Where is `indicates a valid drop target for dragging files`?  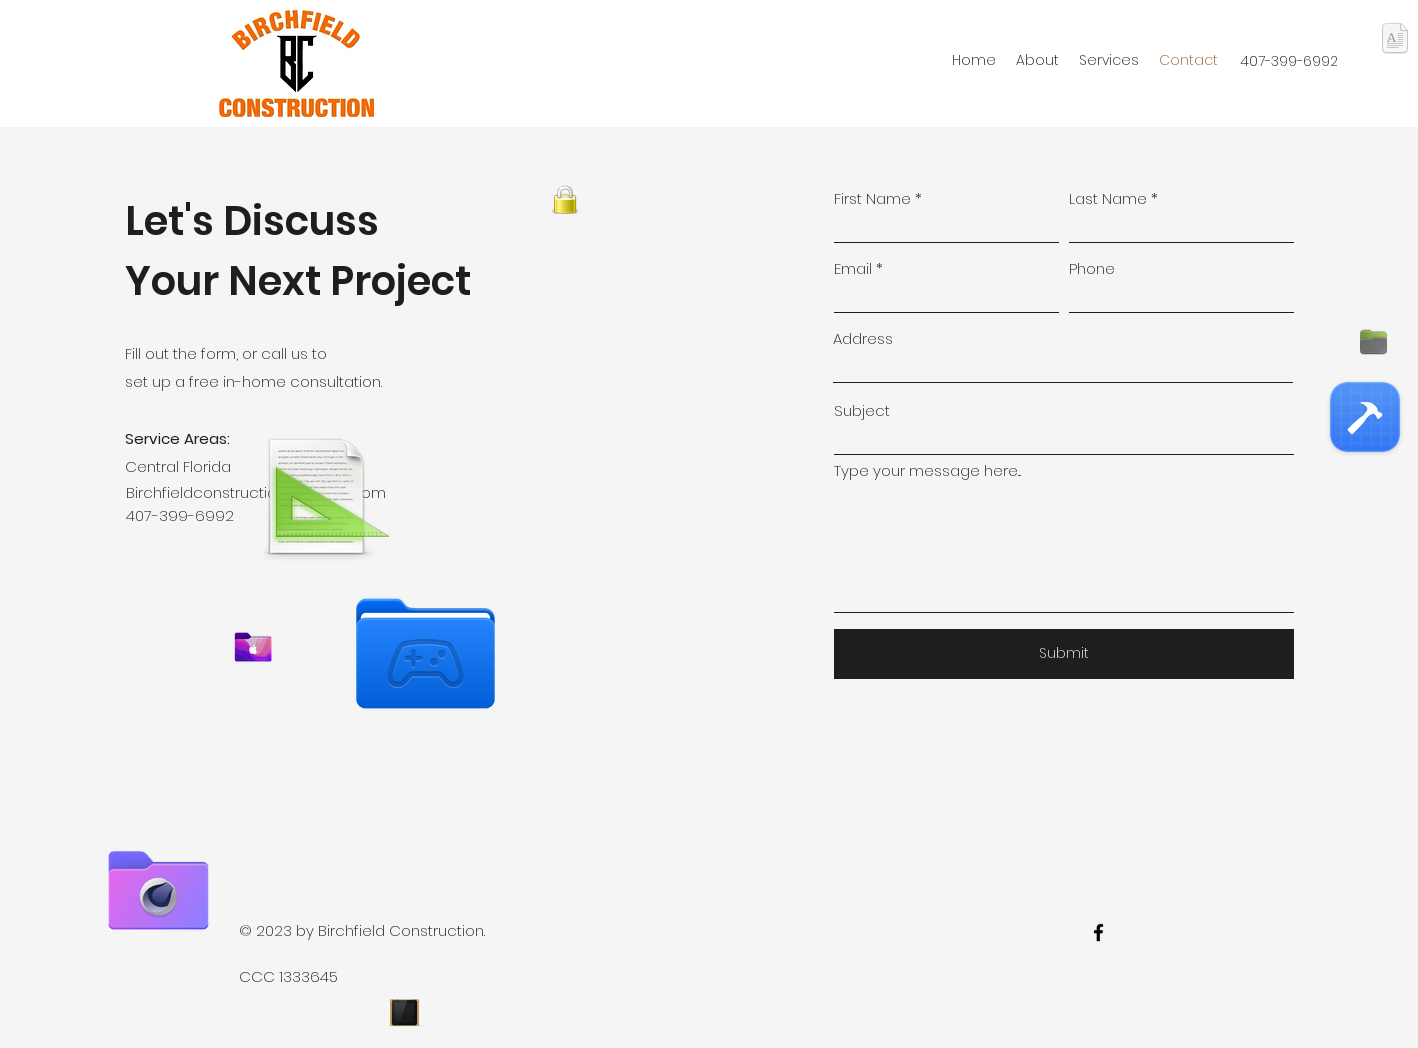
indicates a valid drop target for dragging files is located at coordinates (1373, 341).